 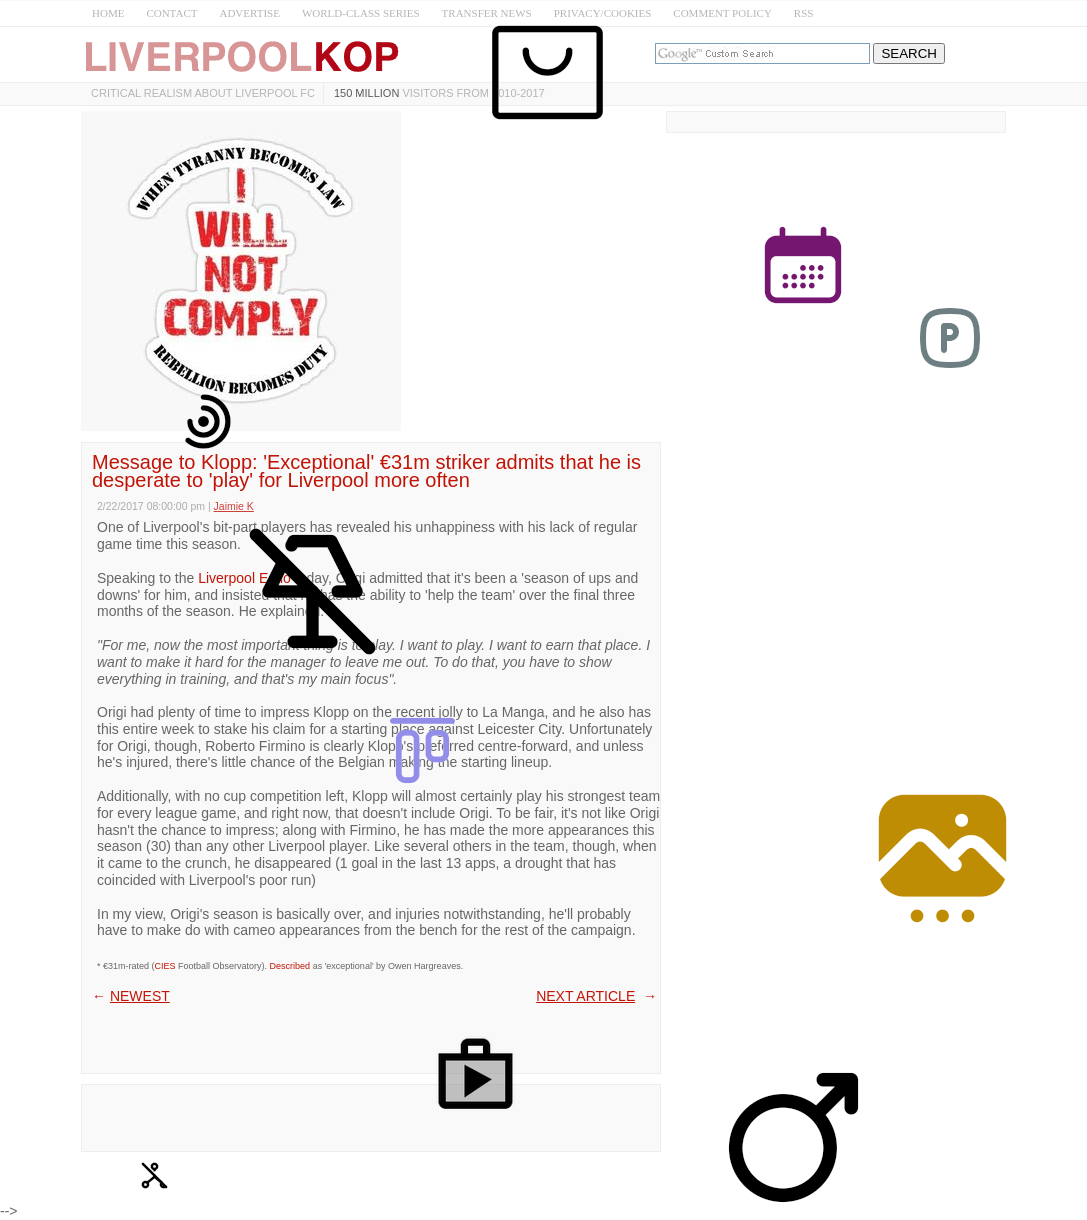 What do you see at coordinates (475, 1075) in the screenshot?
I see `open the app store or marketplace` at bounding box center [475, 1075].